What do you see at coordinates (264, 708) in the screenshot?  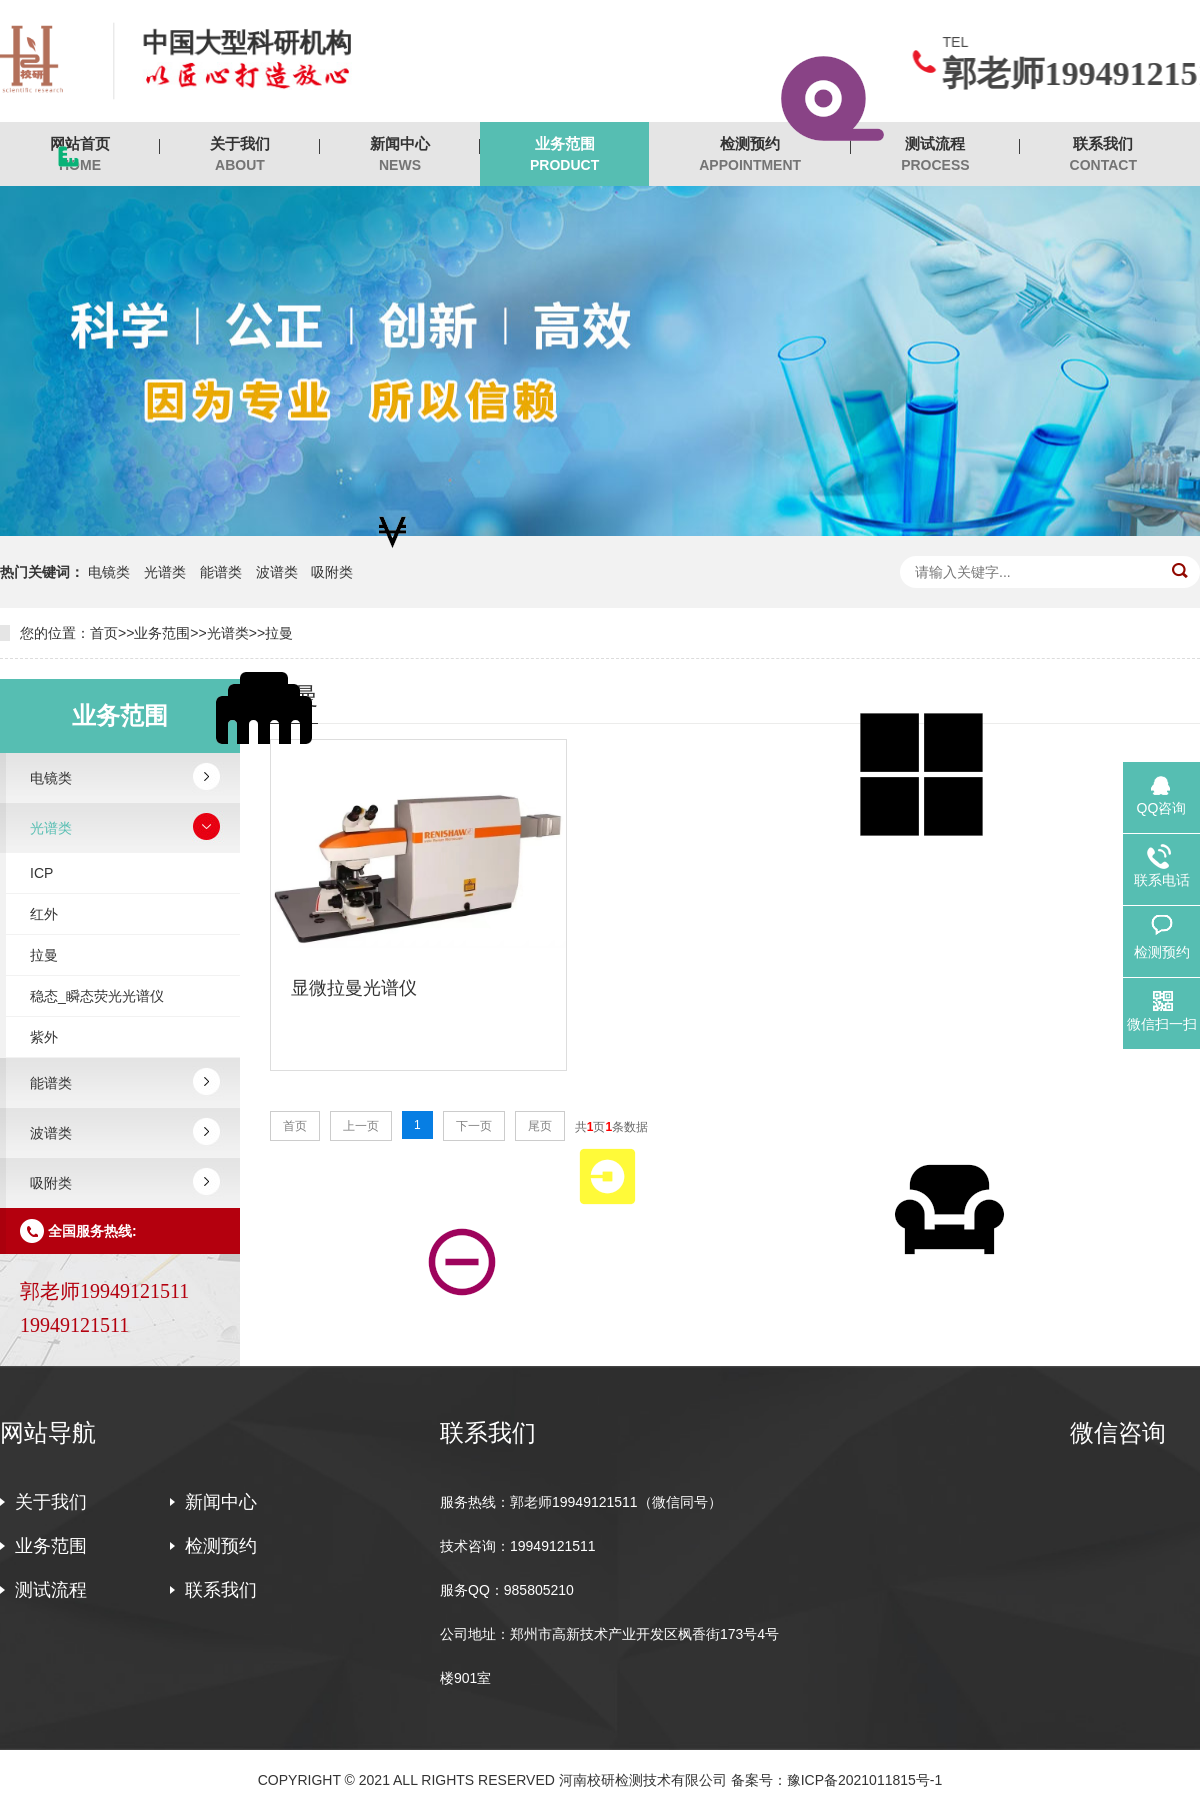 I see `ethernet or wired network connection` at bounding box center [264, 708].